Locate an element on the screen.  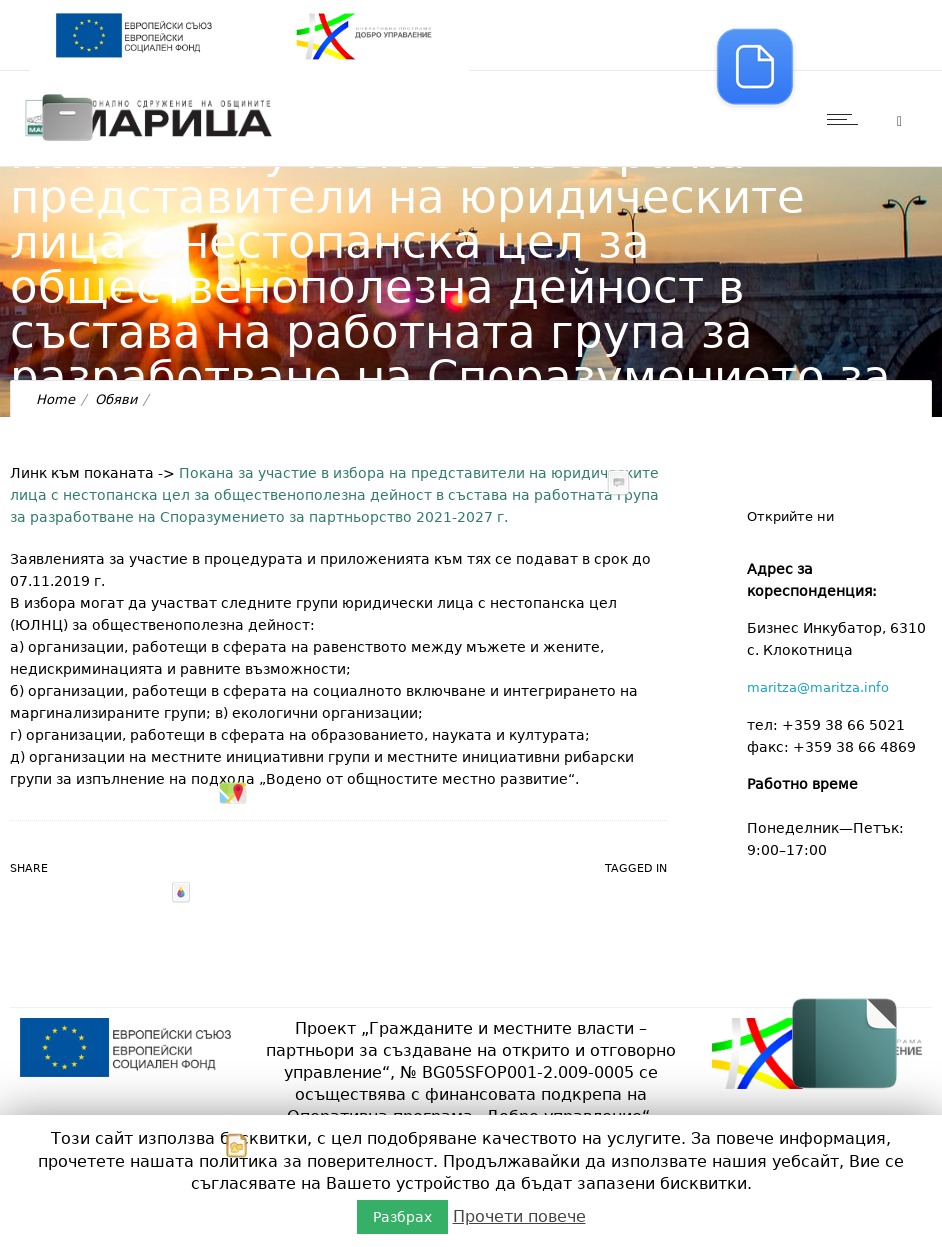
open the file manager application is located at coordinates (67, 117).